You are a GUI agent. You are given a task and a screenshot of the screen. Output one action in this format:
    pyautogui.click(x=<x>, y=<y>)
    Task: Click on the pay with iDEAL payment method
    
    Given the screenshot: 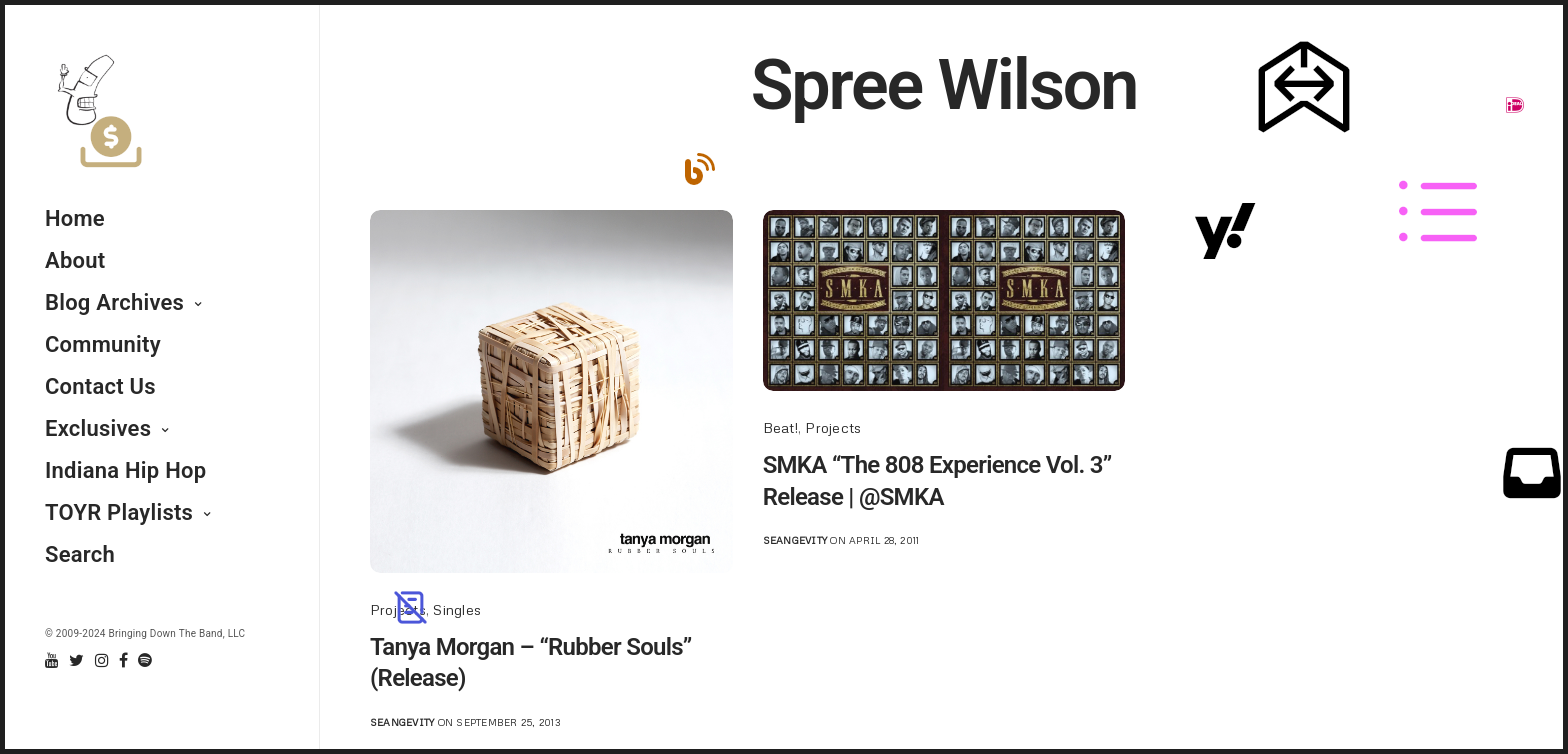 What is the action you would take?
    pyautogui.click(x=1515, y=105)
    